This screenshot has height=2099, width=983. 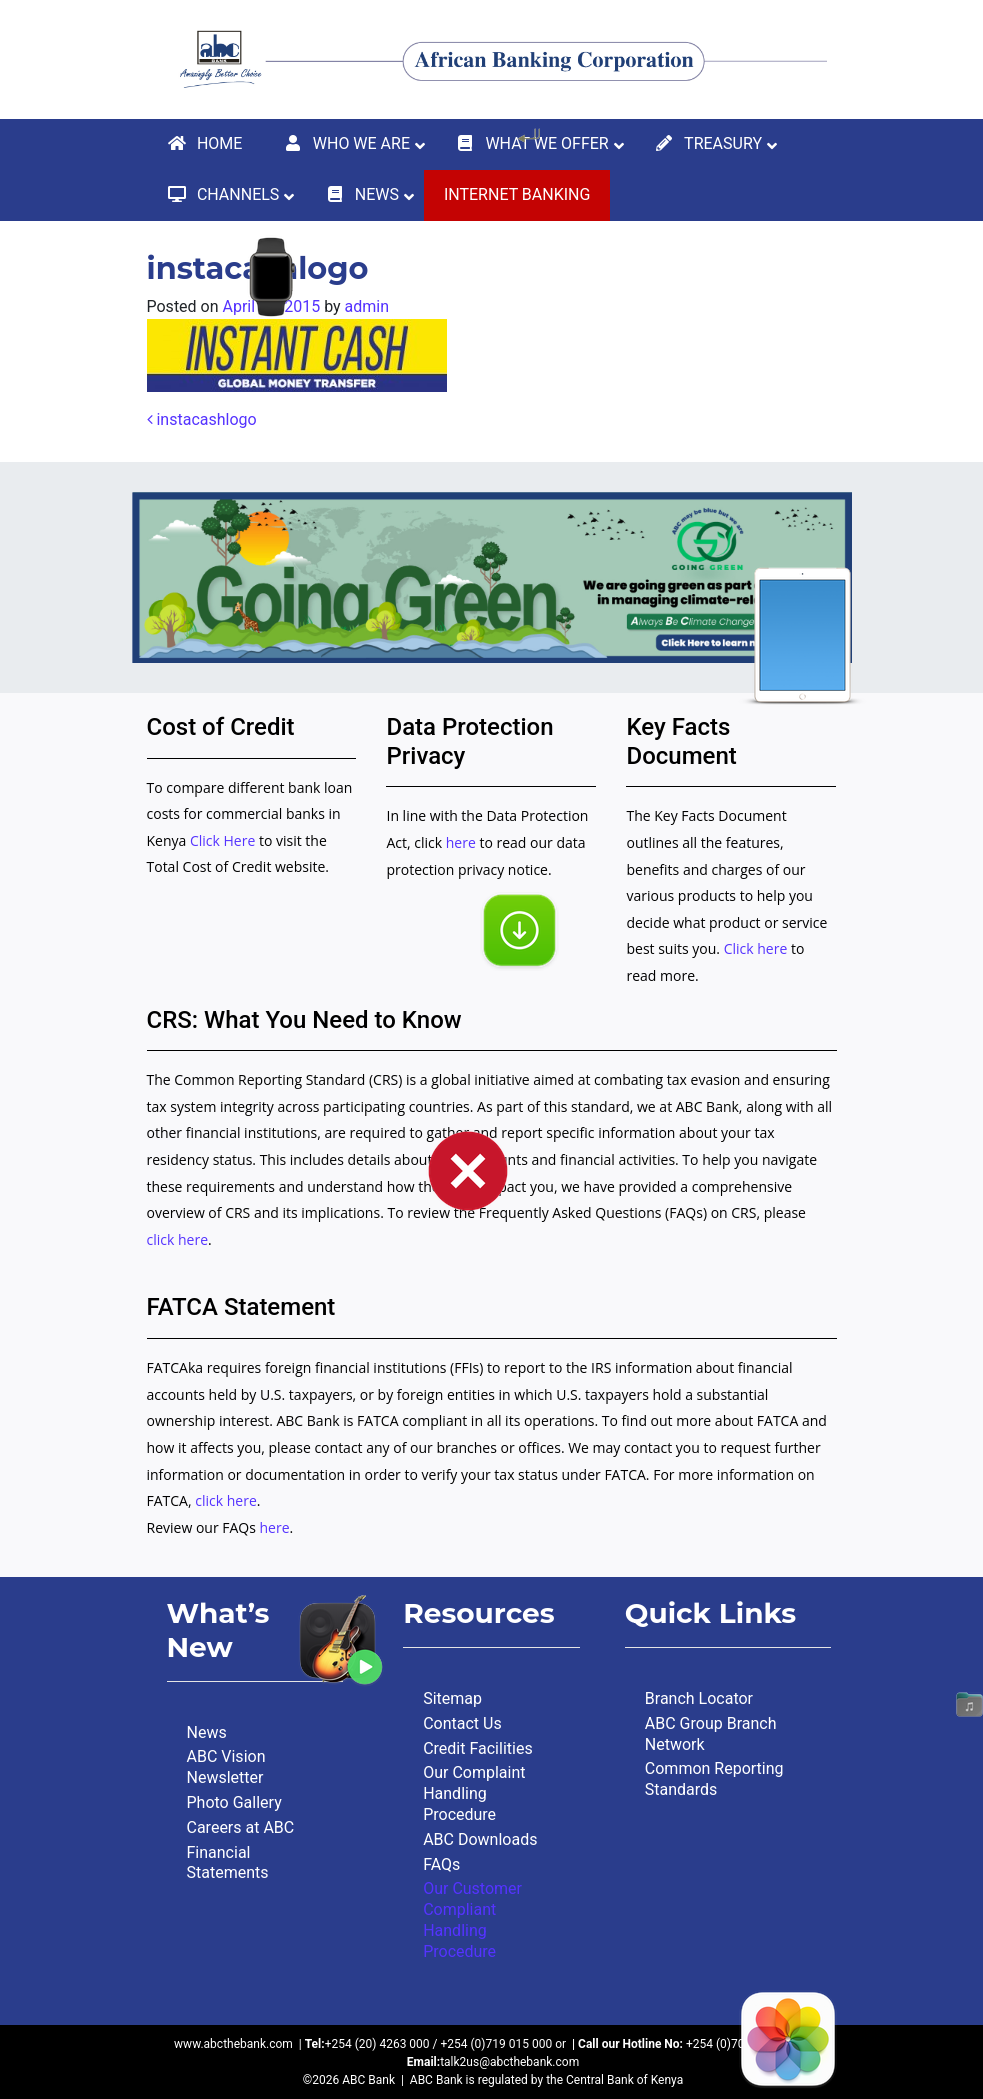 I want to click on iPad Air 2 device with cellular connectivity, so click(x=802, y=634).